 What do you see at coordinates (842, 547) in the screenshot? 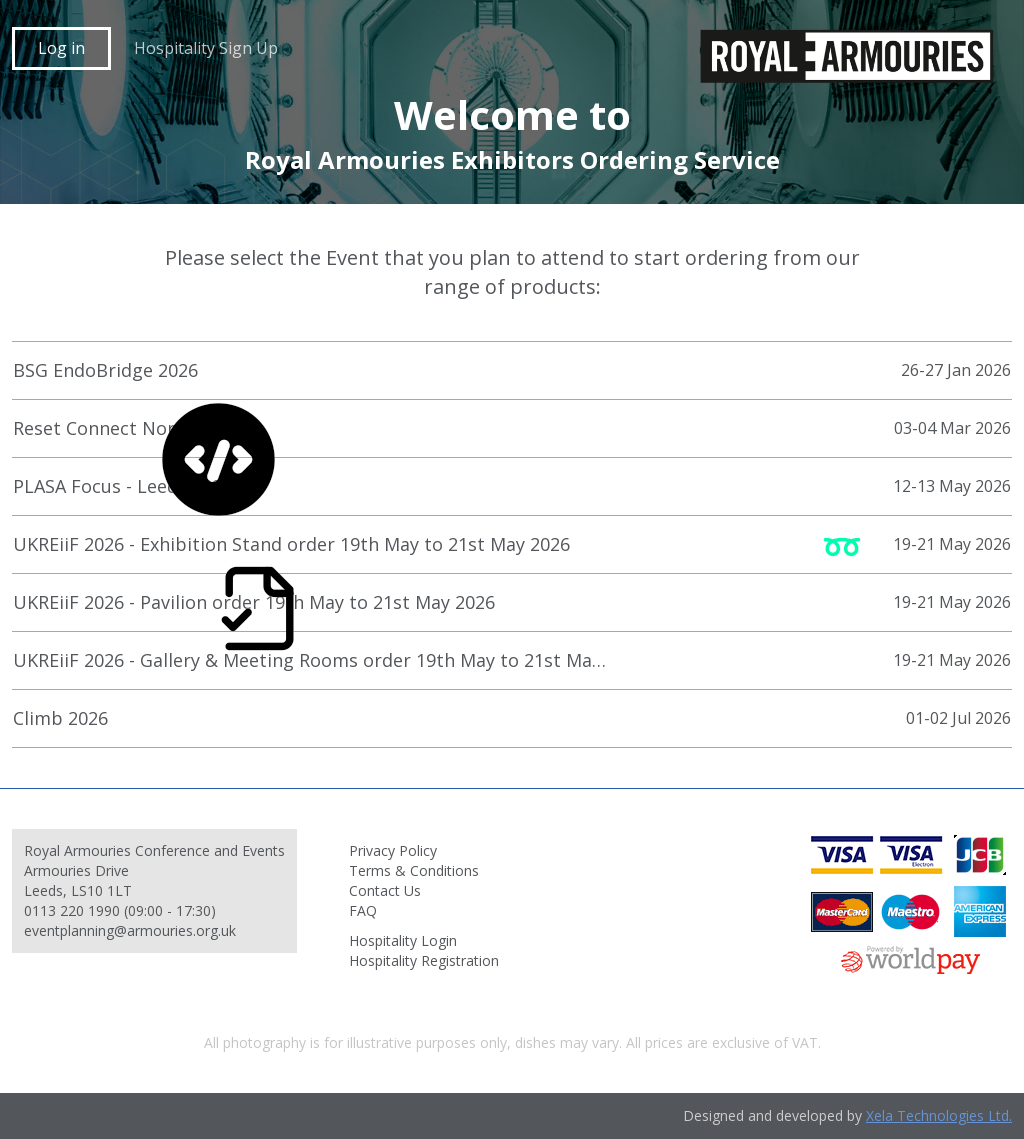
I see `voicemail indicator or notification` at bounding box center [842, 547].